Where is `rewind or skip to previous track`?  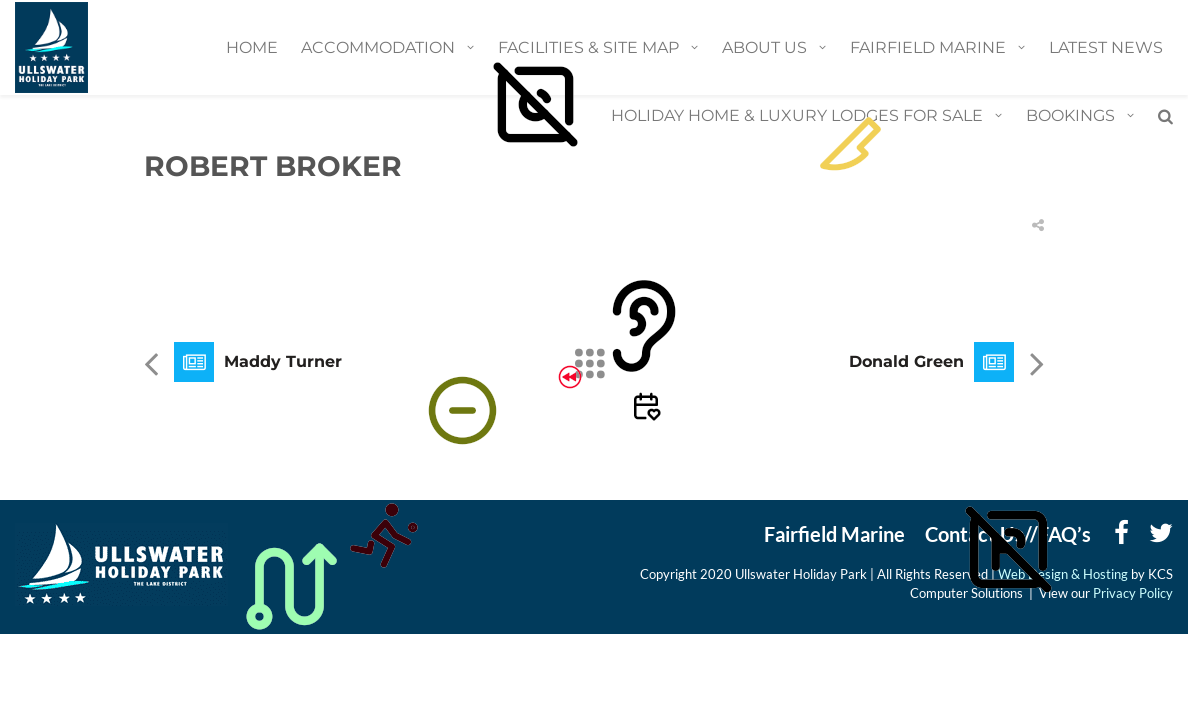 rewind or skip to previous track is located at coordinates (570, 377).